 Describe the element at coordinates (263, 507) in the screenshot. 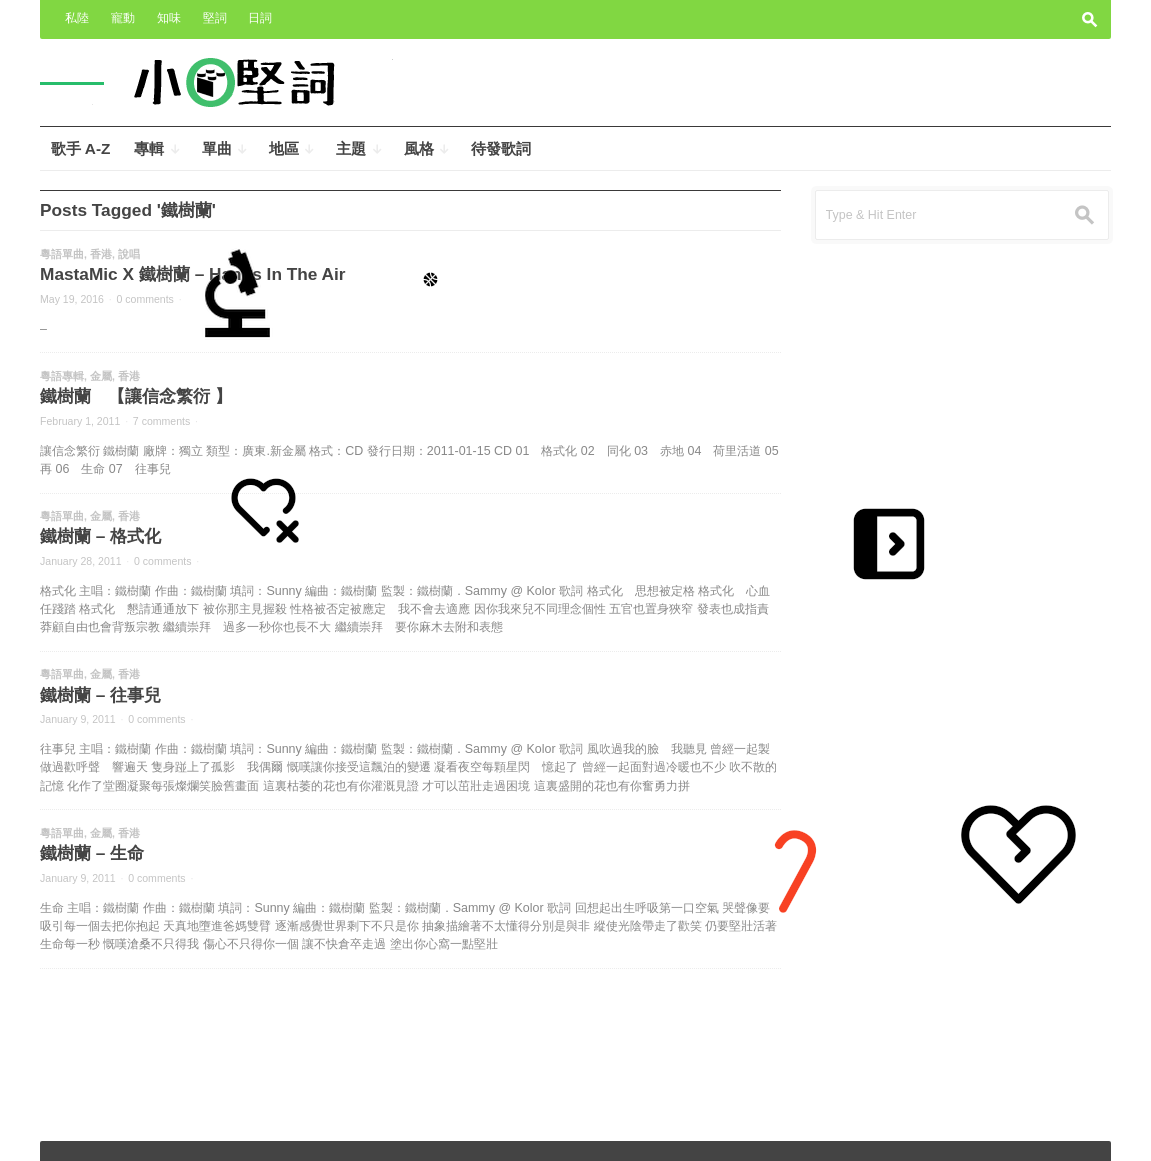

I see `remove from favorites` at that location.